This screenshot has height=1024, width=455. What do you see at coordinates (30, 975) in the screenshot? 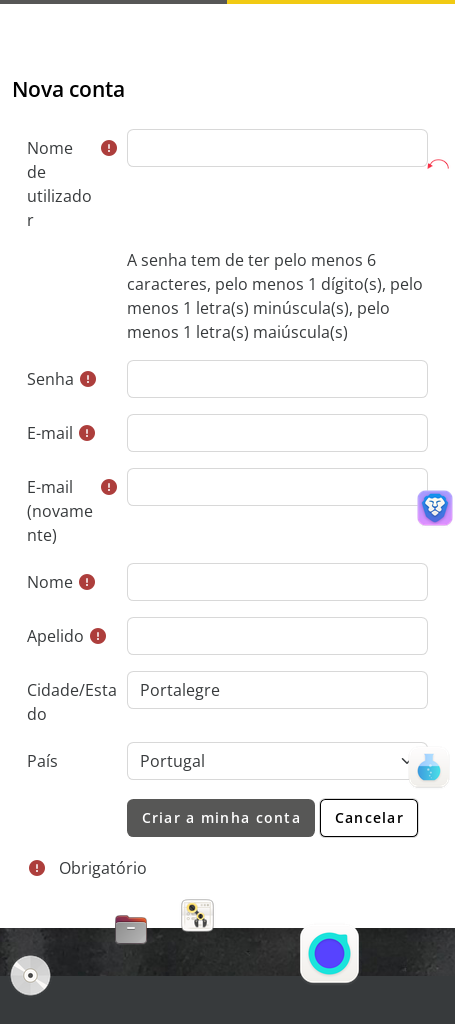
I see `indicates a blank CD-R disc ready for burning` at bounding box center [30, 975].